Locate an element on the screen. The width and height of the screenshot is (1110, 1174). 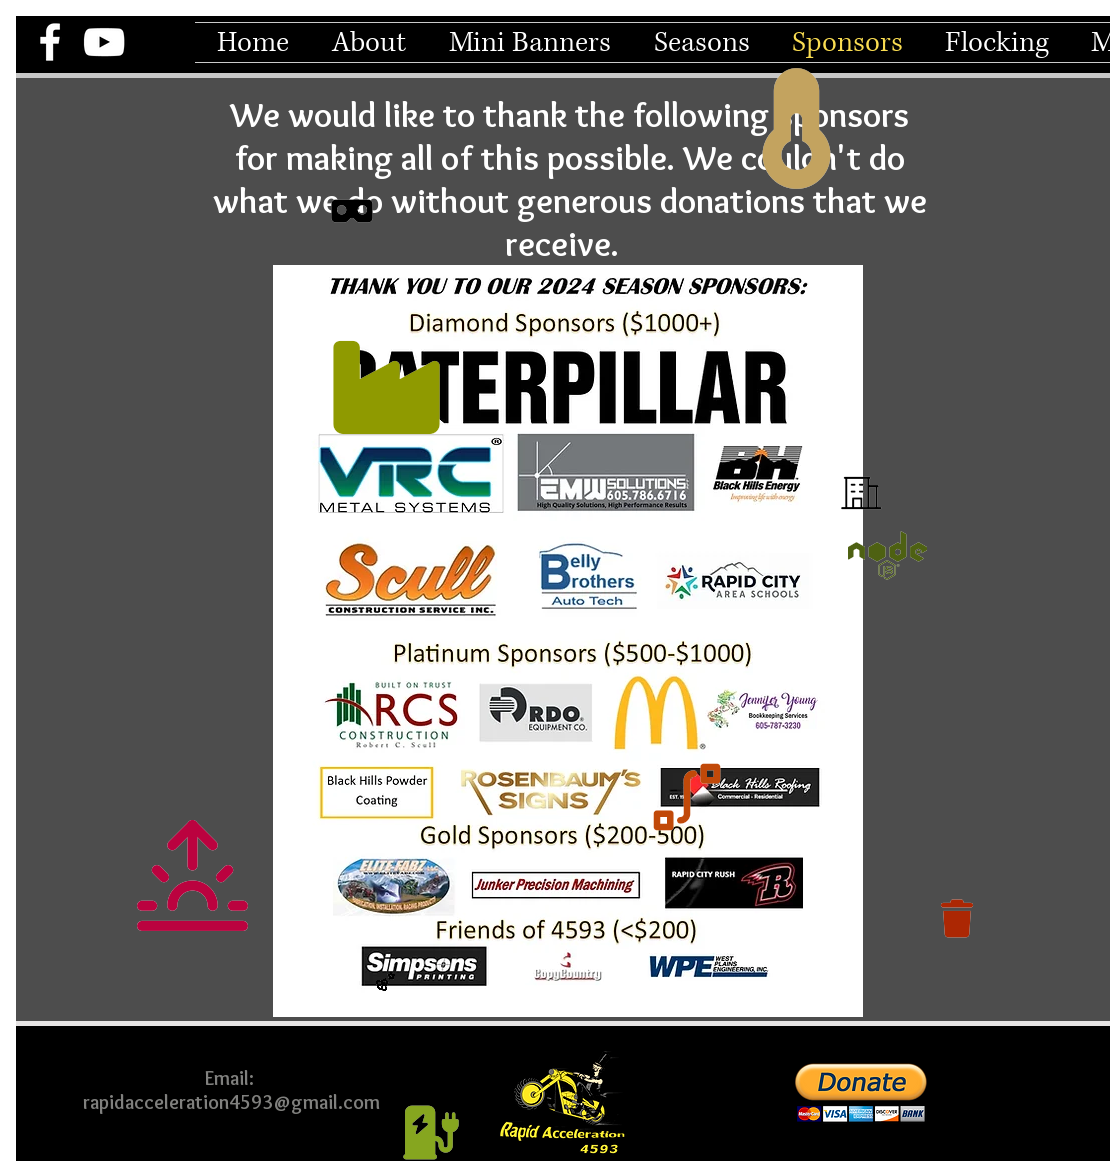
set a morning alarm or wake-up time is located at coordinates (192, 875).